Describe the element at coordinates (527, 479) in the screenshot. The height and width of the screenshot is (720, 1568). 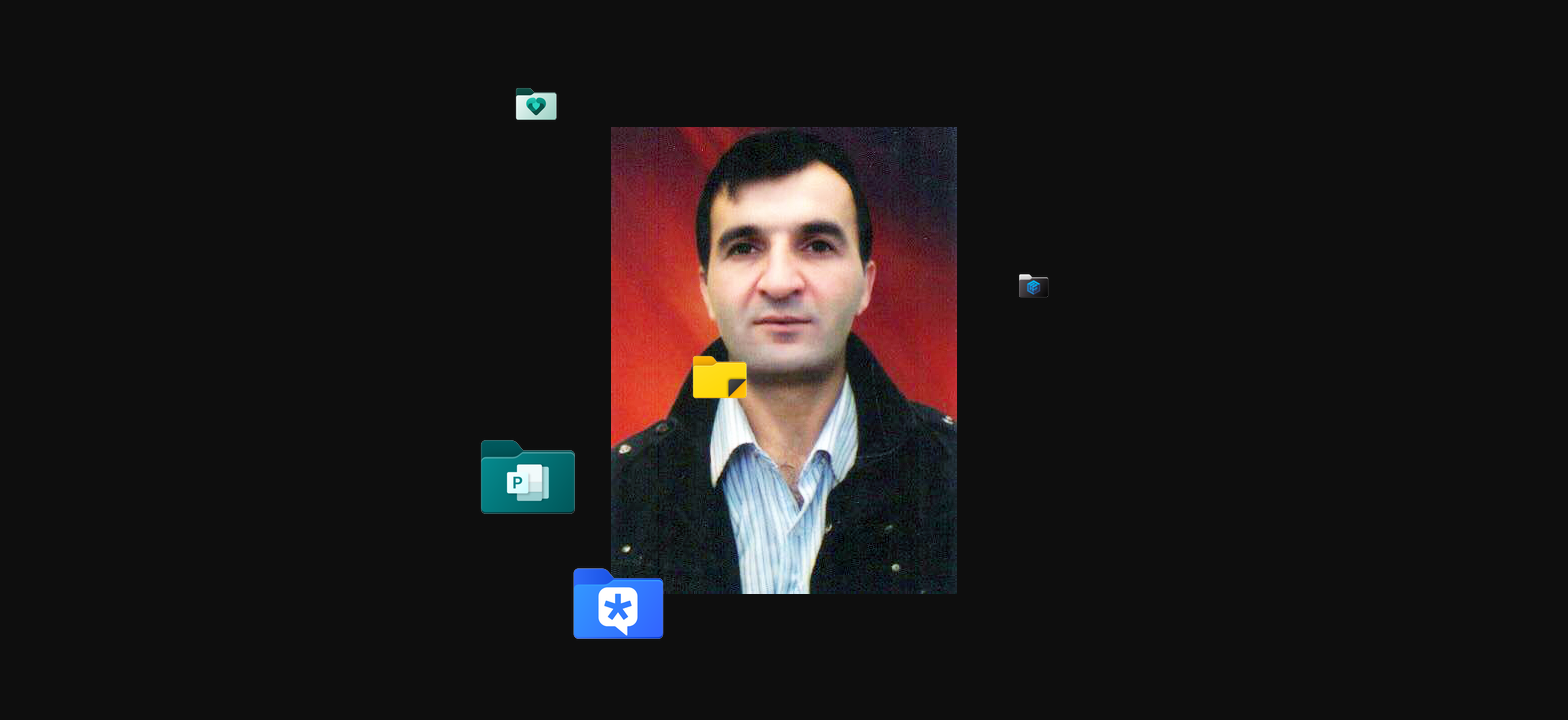
I see `open folder containing microsoft publisher files` at that location.